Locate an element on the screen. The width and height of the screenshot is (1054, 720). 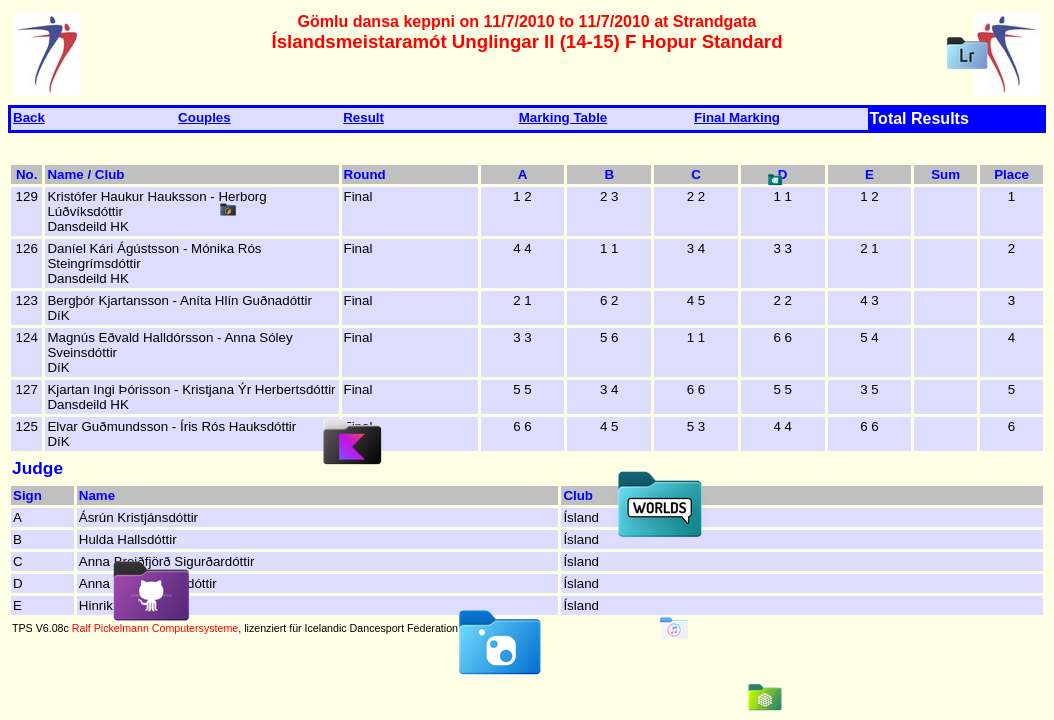
open folder containing Microsoft Forms files is located at coordinates (775, 180).